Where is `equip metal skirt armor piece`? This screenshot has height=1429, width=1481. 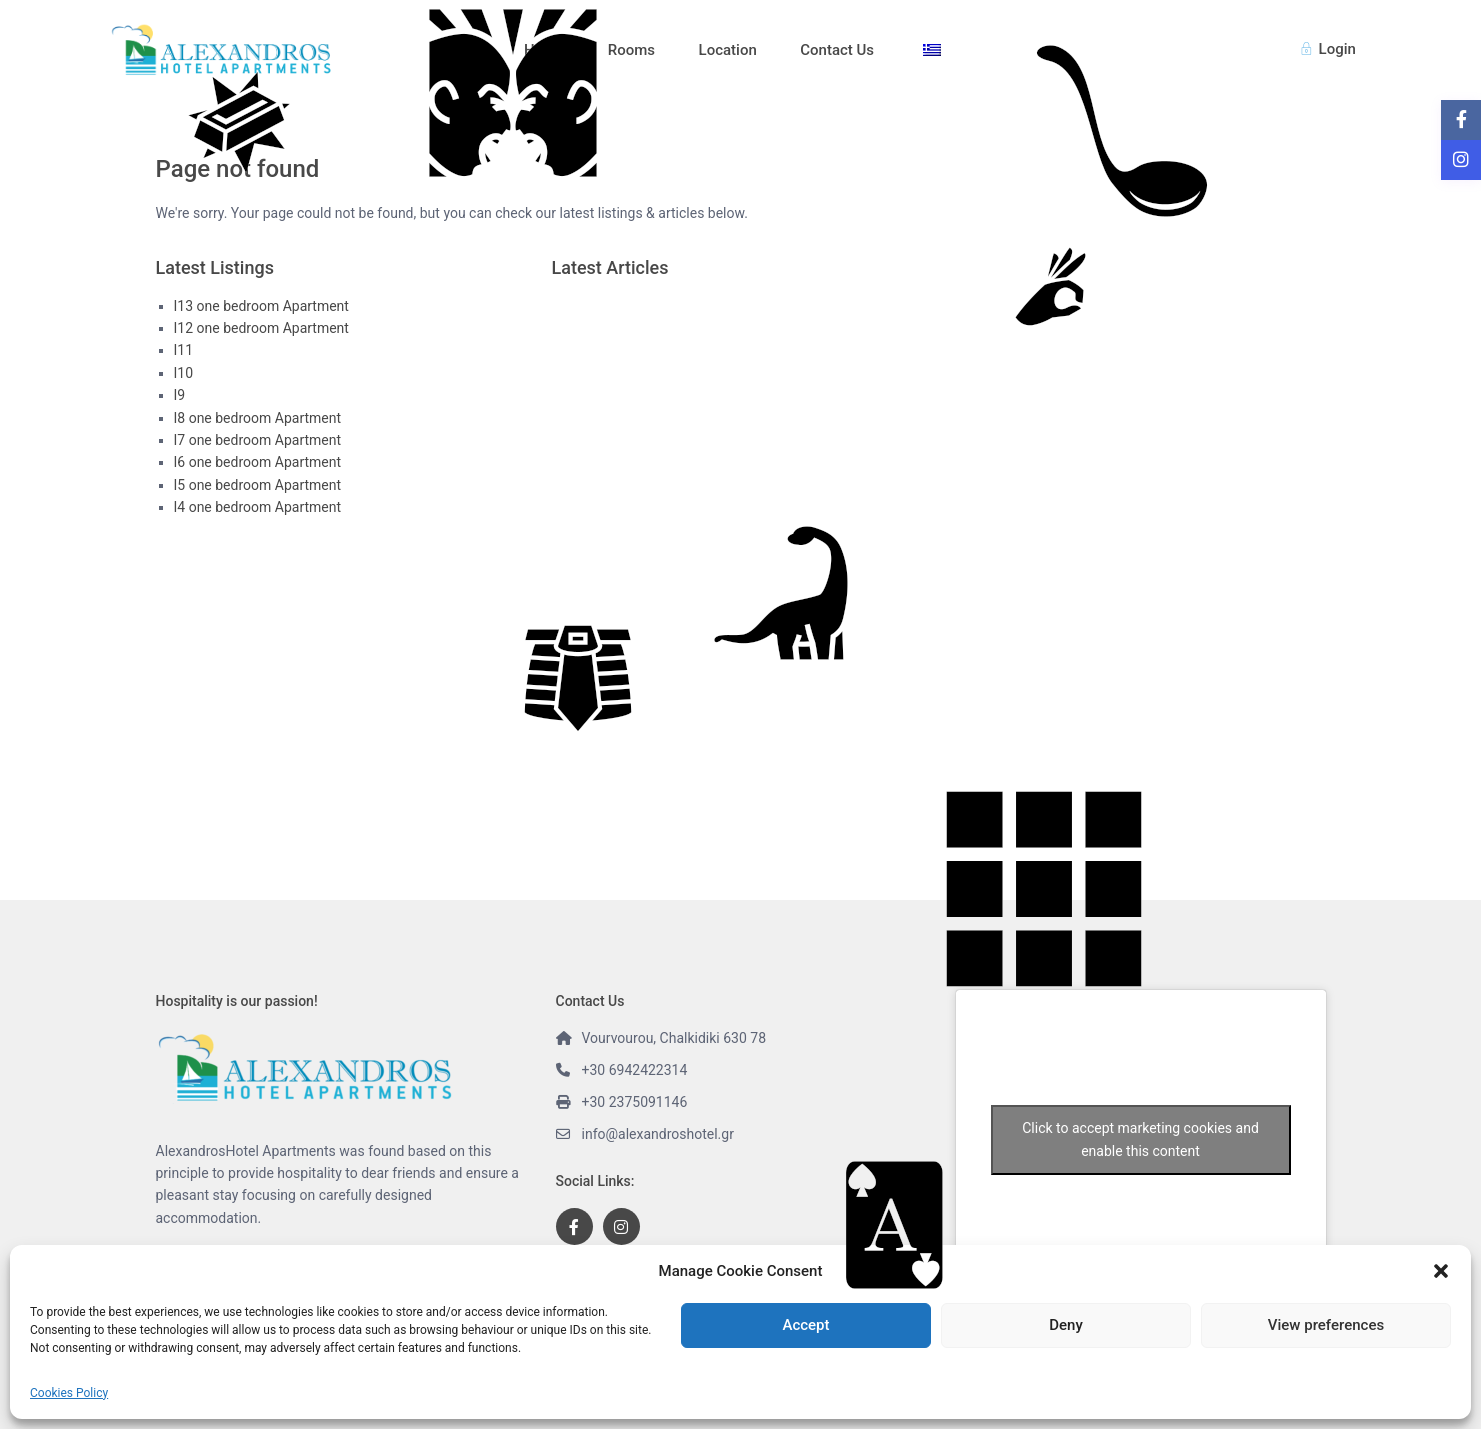
equip metal skirt armor piece is located at coordinates (578, 679).